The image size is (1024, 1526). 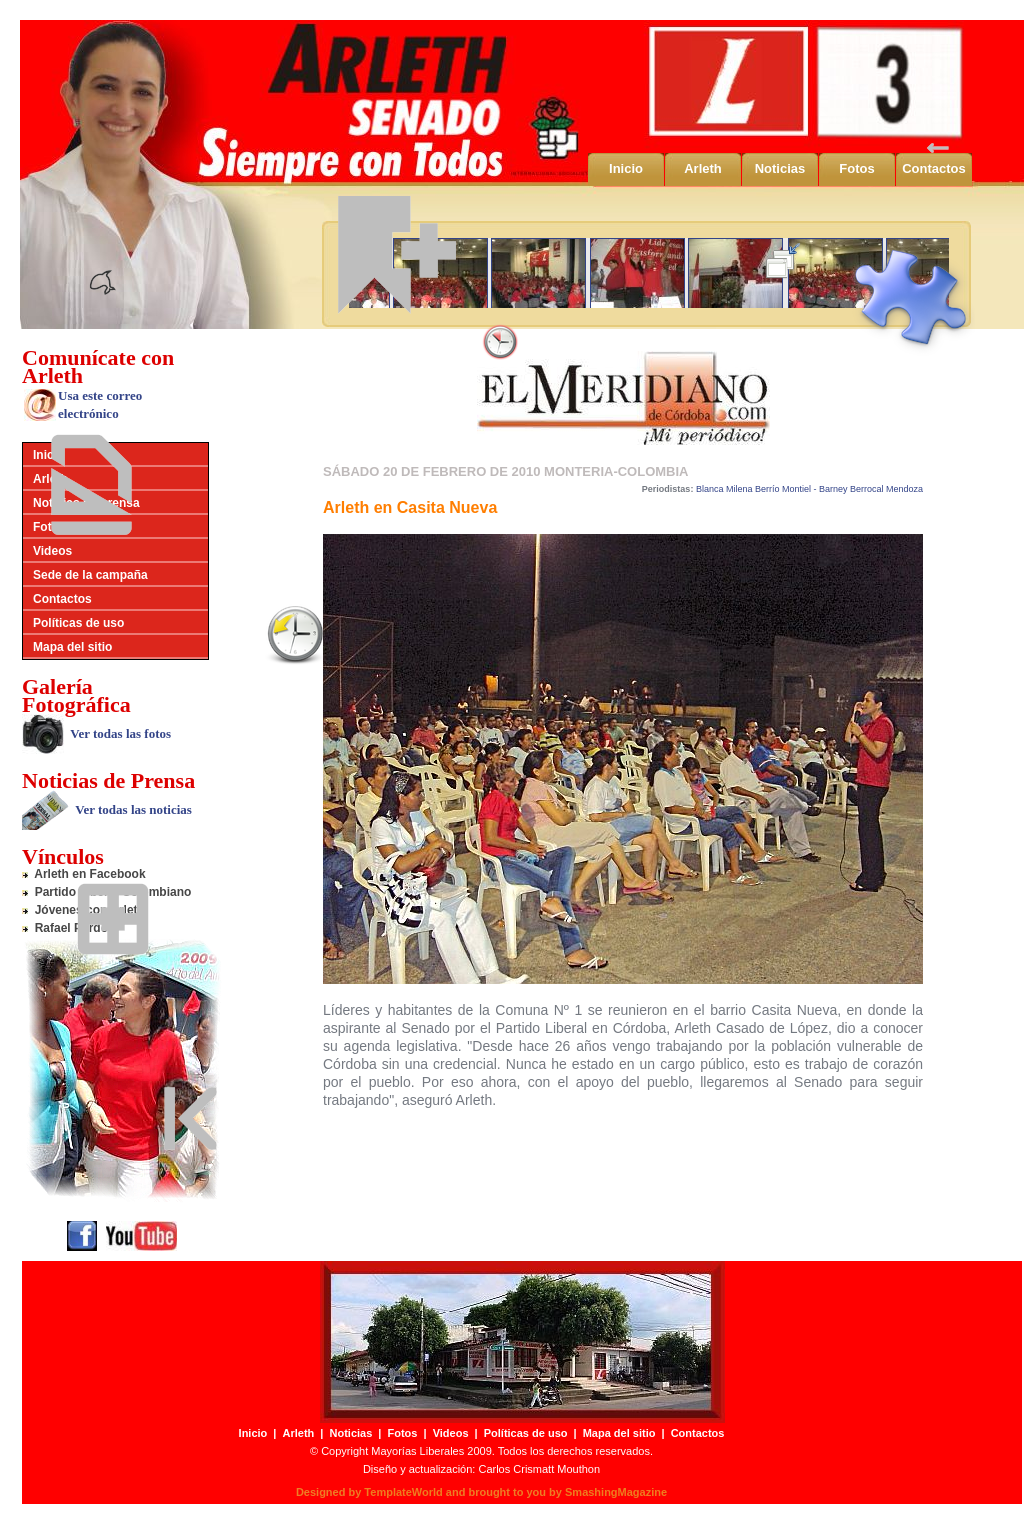 I want to click on launch orca screen reader application, so click(x=102, y=282).